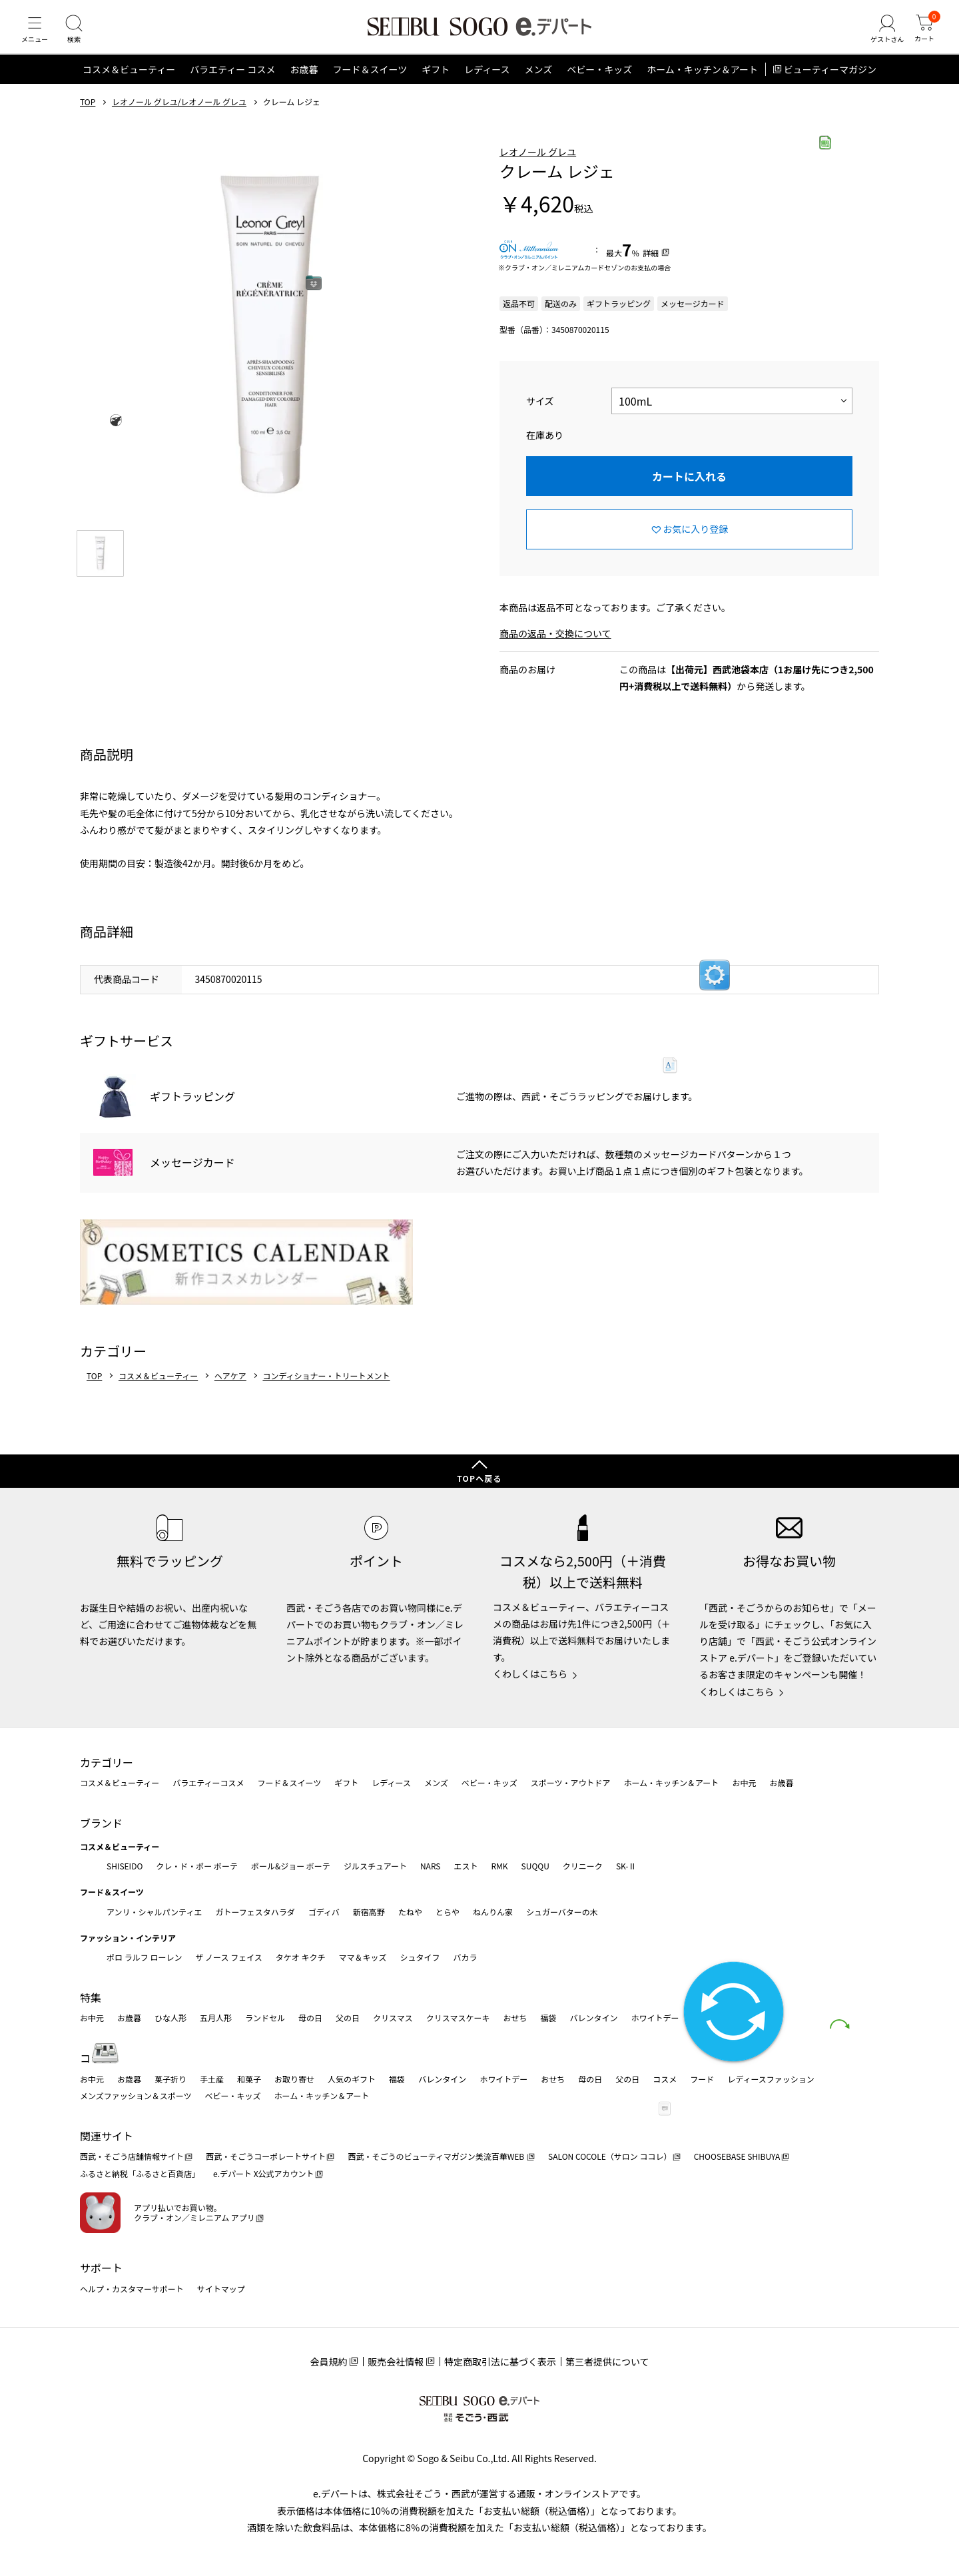 The image size is (959, 2576). What do you see at coordinates (825, 143) in the screenshot?
I see `libreoffice calc spreadsheet template file` at bounding box center [825, 143].